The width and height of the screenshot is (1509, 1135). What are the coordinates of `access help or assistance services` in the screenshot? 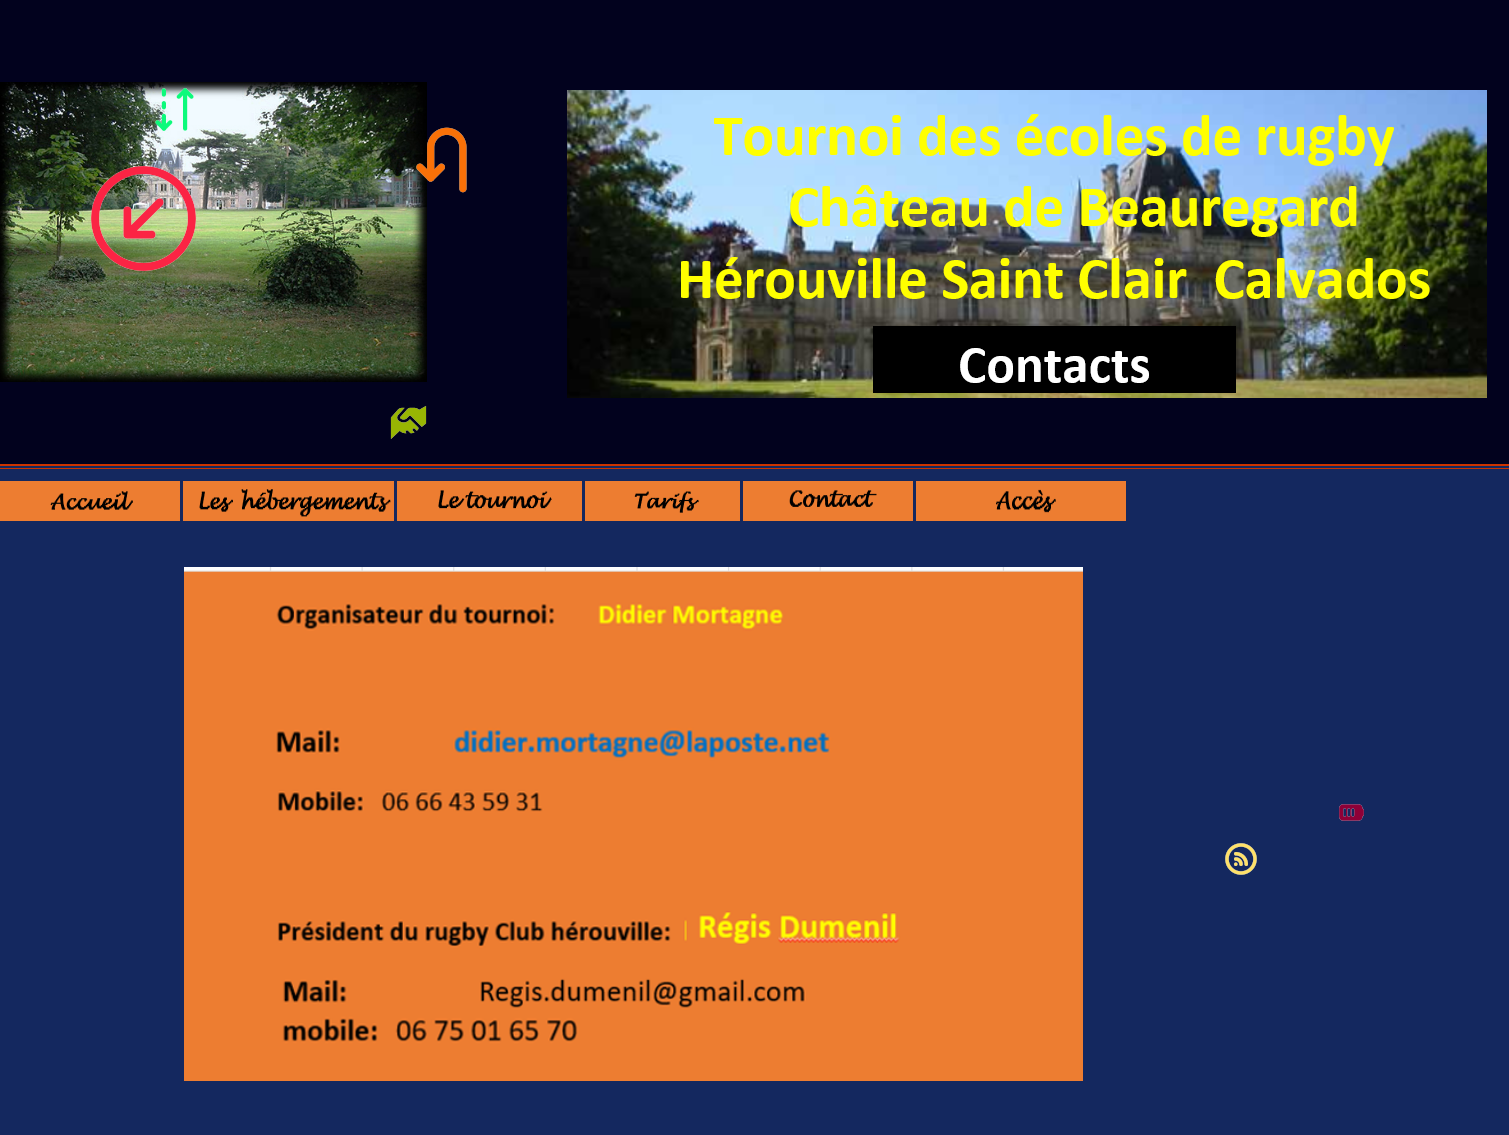 It's located at (408, 421).